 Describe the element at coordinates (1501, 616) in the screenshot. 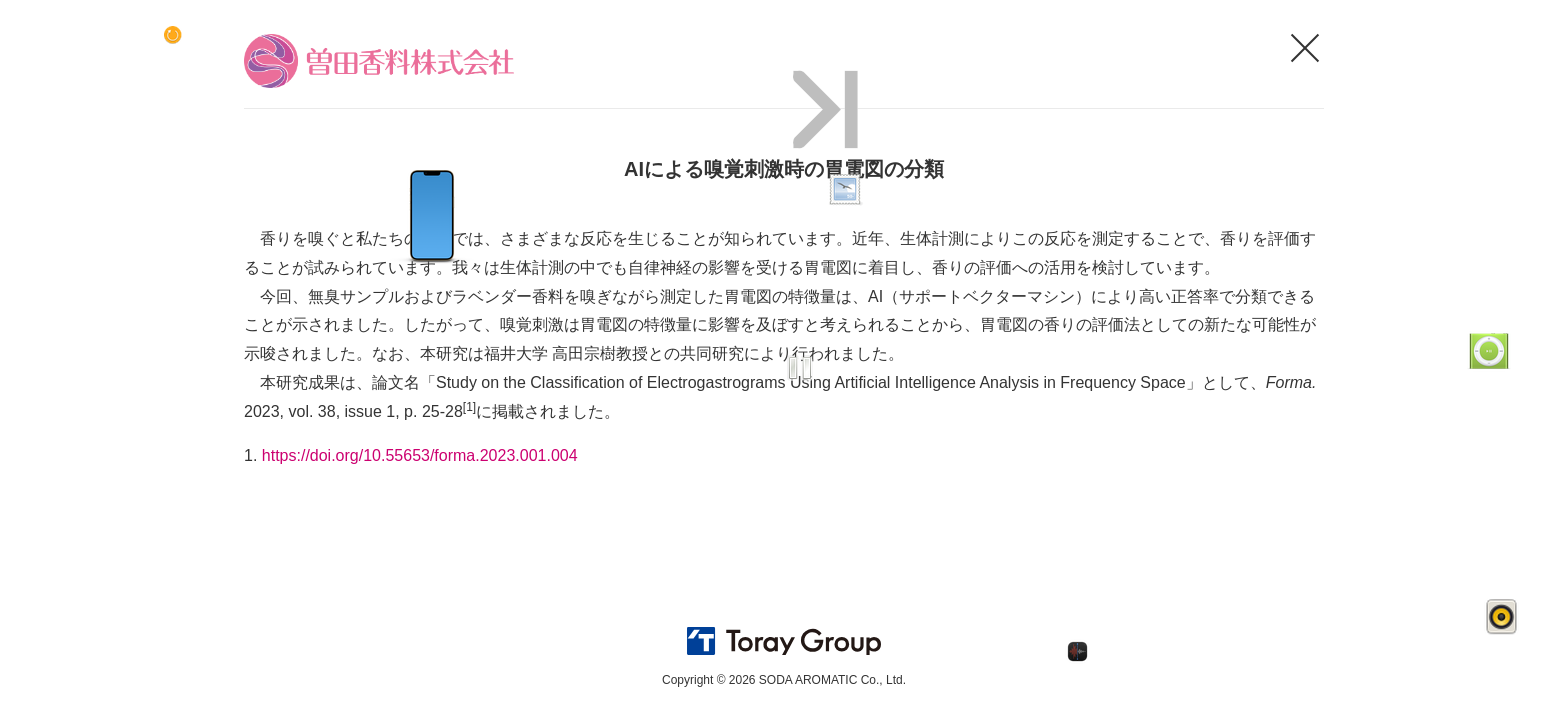

I see `open sound or audio settings panel` at that location.